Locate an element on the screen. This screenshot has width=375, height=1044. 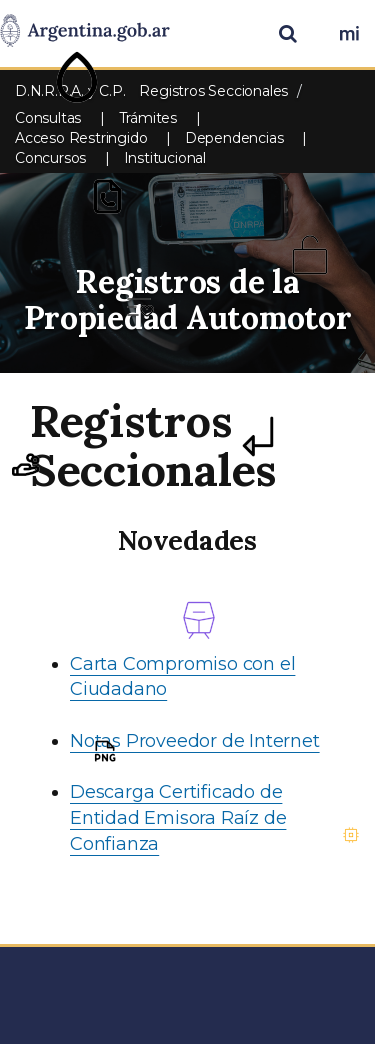
view your favorites list is located at coordinates (139, 307).